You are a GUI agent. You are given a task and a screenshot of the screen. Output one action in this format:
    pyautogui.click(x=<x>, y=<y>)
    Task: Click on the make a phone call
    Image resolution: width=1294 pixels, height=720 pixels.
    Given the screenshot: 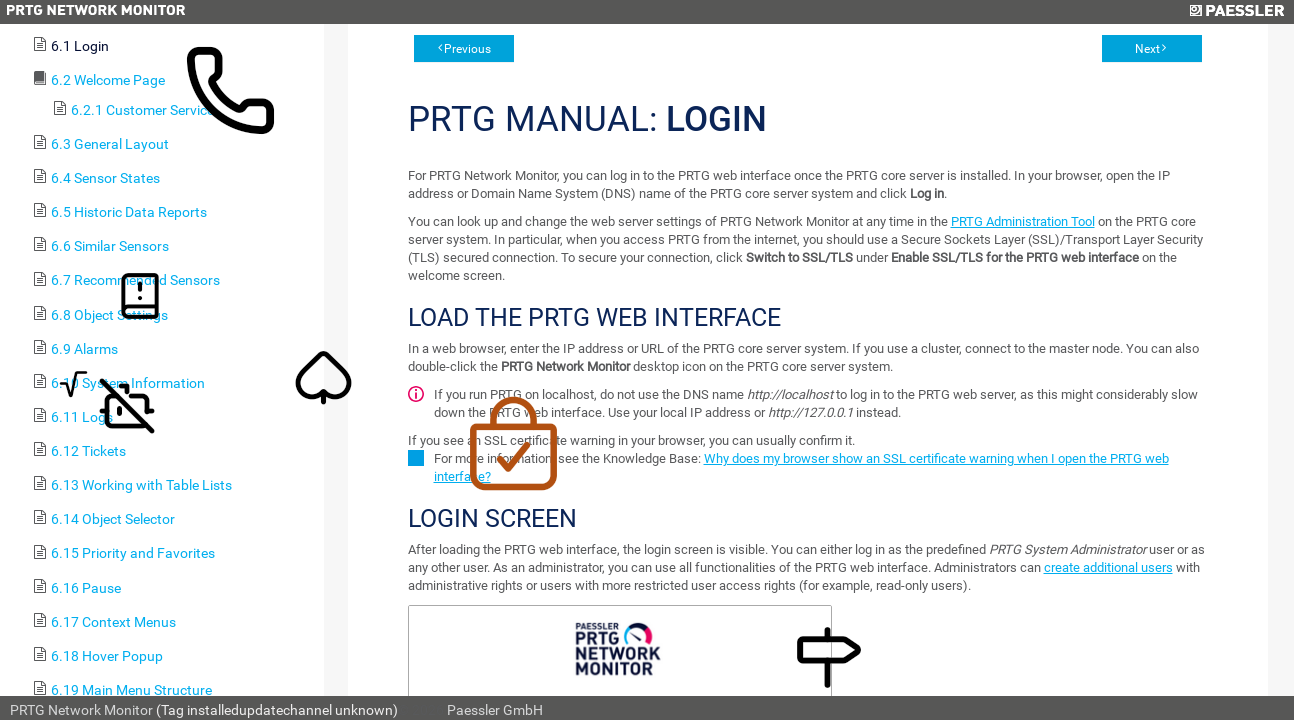 What is the action you would take?
    pyautogui.click(x=230, y=90)
    